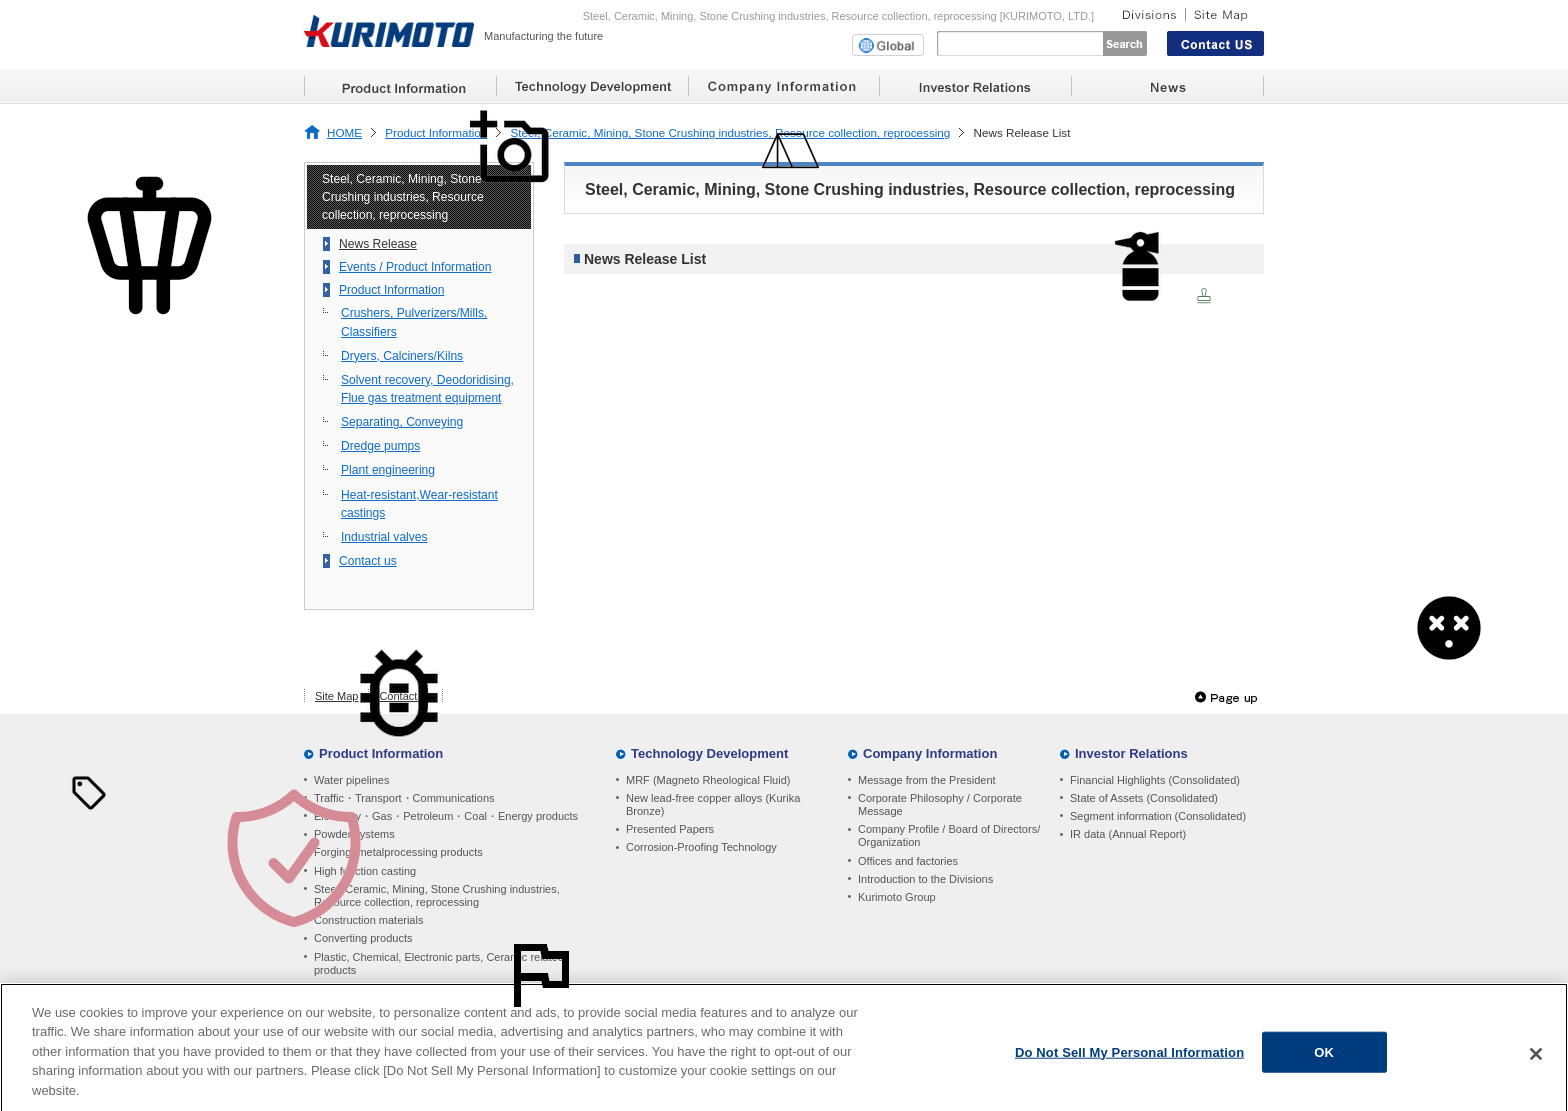 Image resolution: width=1568 pixels, height=1111 pixels. I want to click on report a bug or issue, so click(399, 693).